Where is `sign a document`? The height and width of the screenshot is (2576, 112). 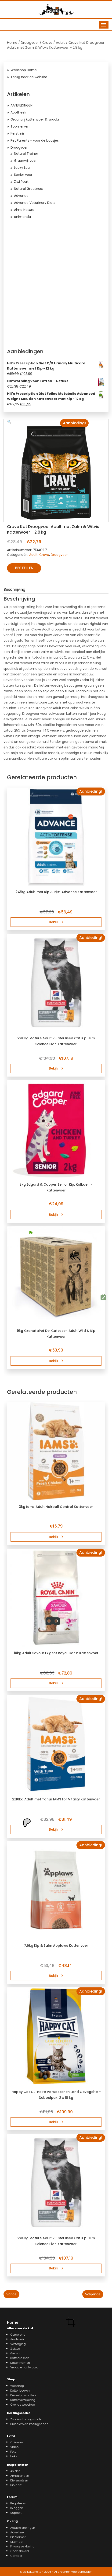 sign a document is located at coordinates (31, 1232).